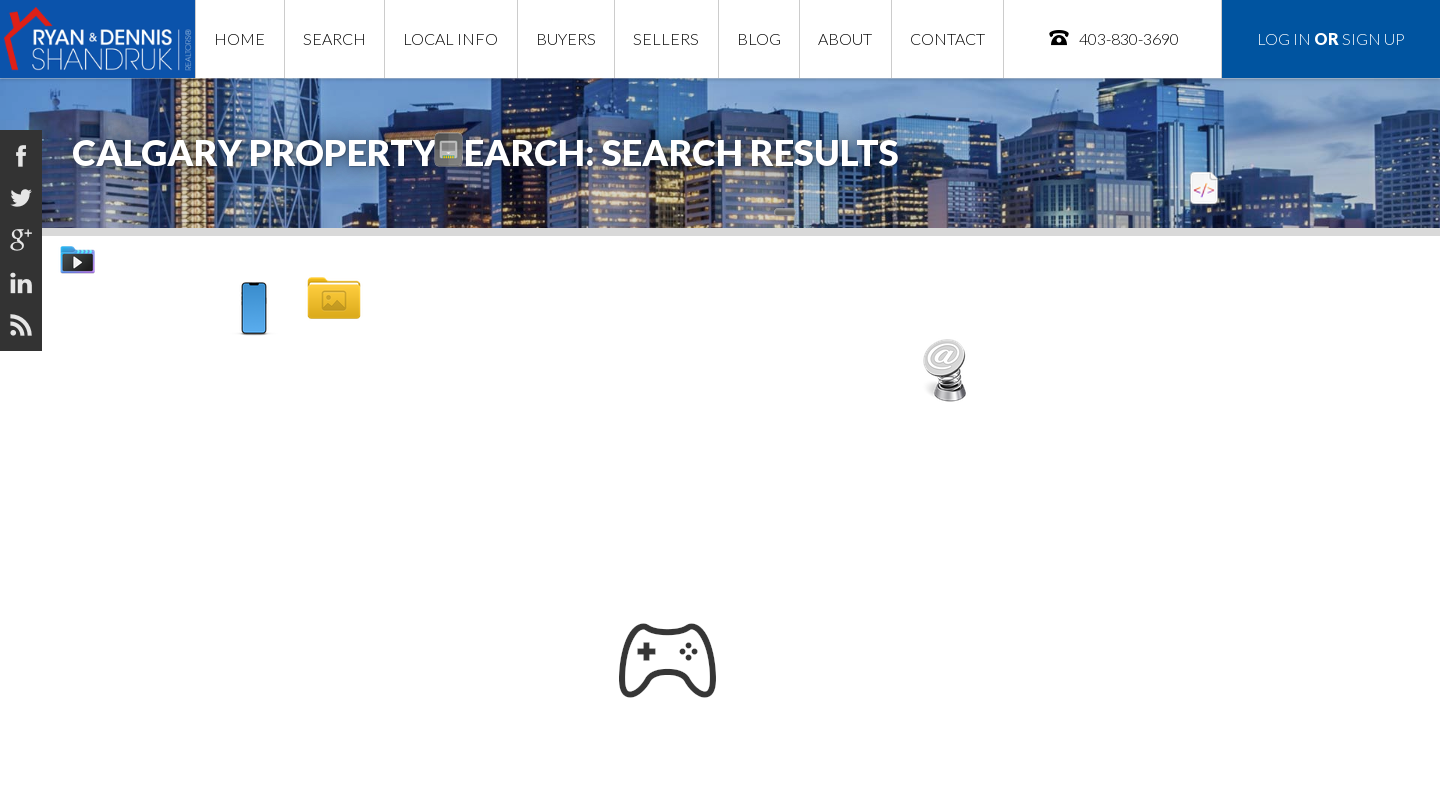  I want to click on open your images folder, so click(334, 298).